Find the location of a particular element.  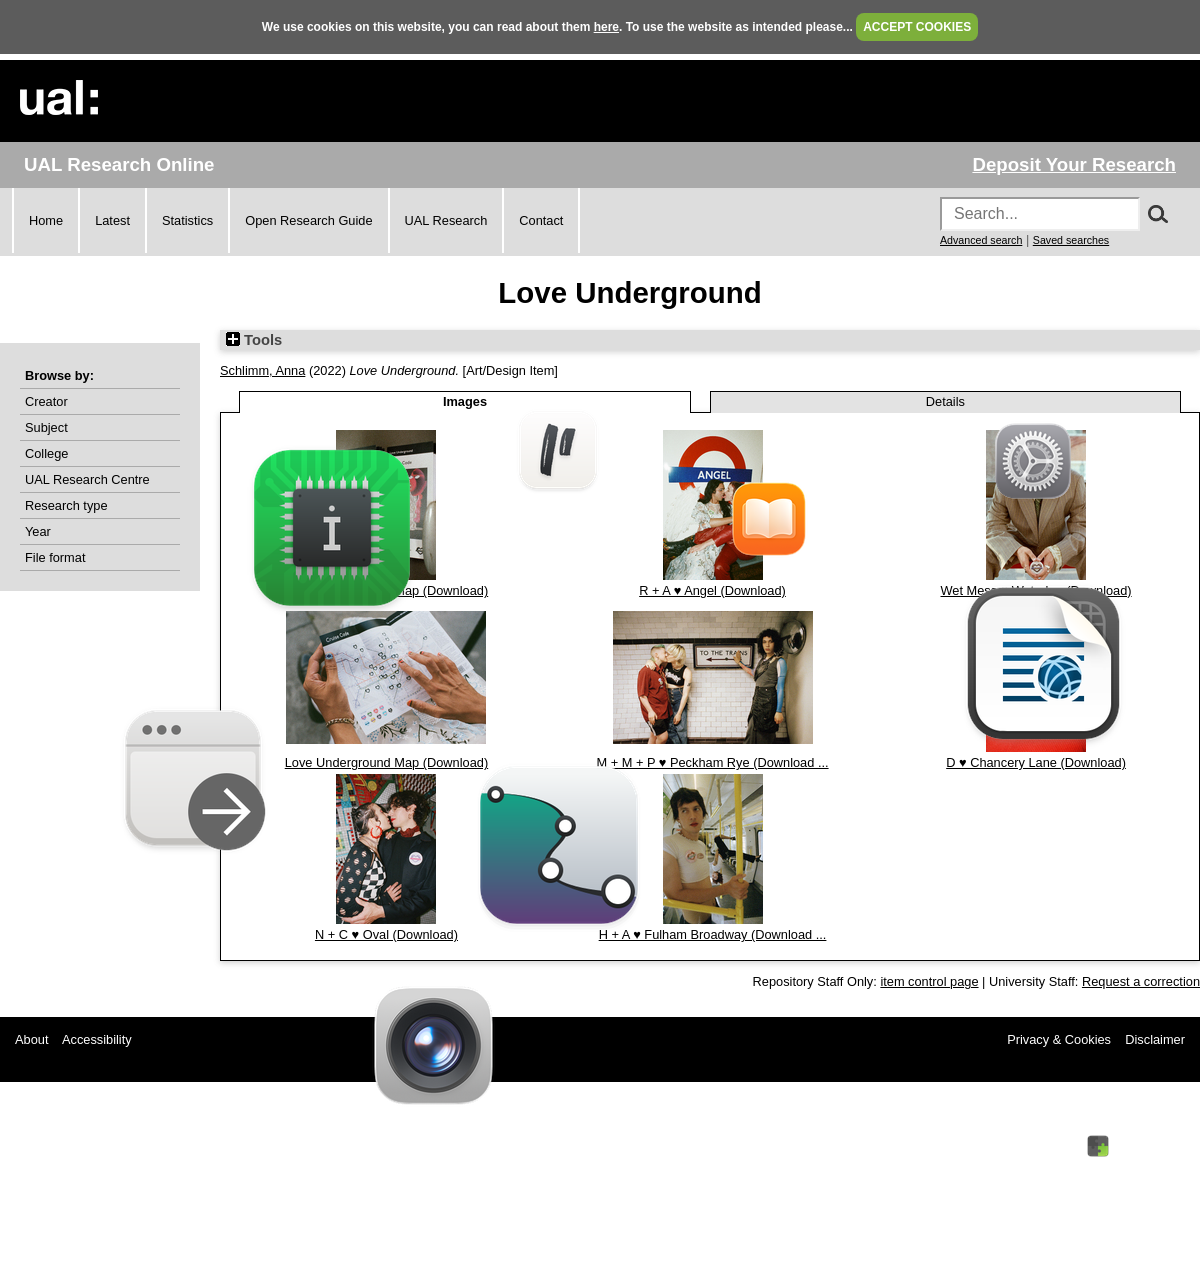

open gnome shell extensions manager is located at coordinates (1098, 1146).